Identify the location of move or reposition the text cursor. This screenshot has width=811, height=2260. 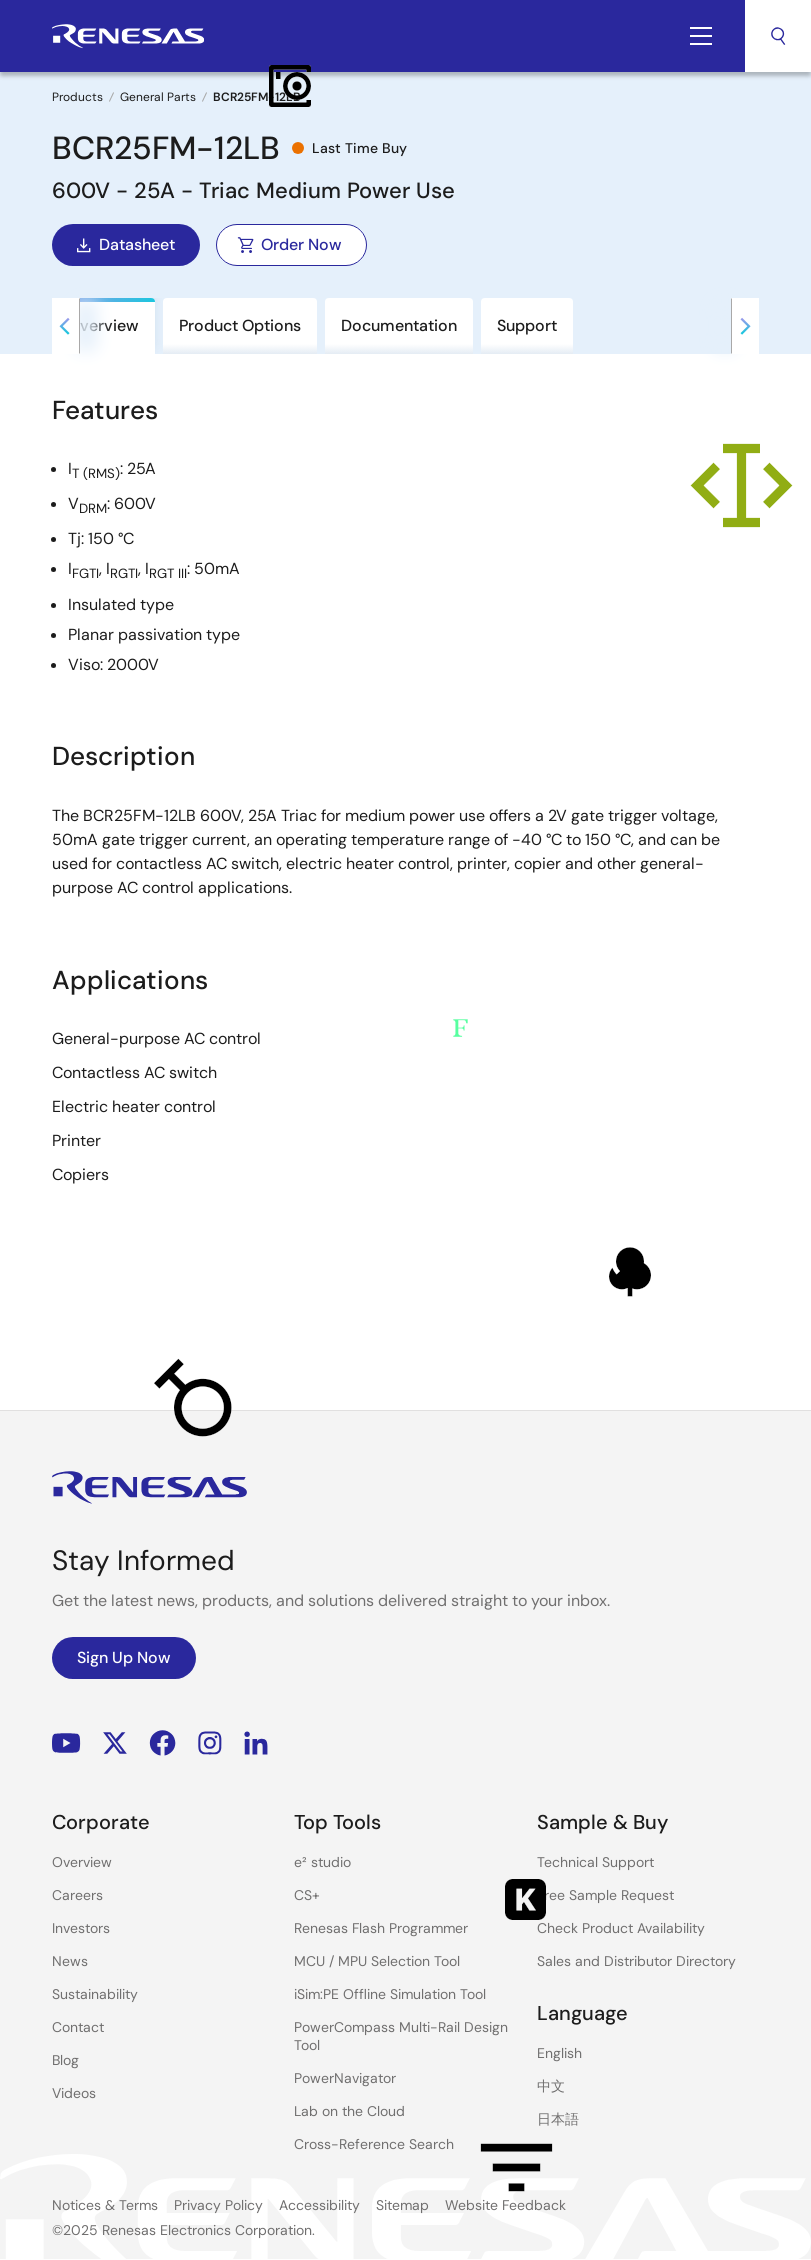
(741, 485).